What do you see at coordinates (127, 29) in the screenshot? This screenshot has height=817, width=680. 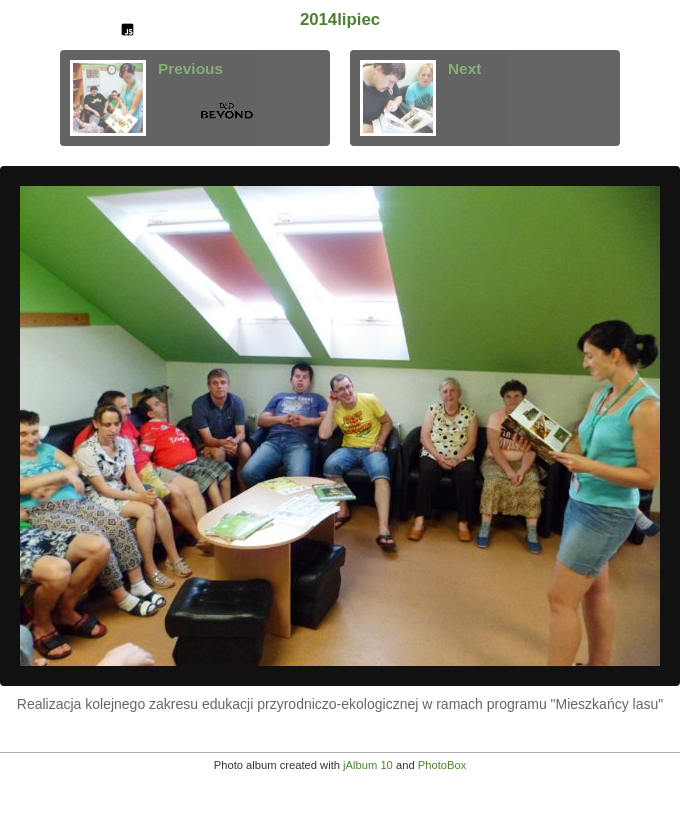 I see `JavaScript programming language logo` at bounding box center [127, 29].